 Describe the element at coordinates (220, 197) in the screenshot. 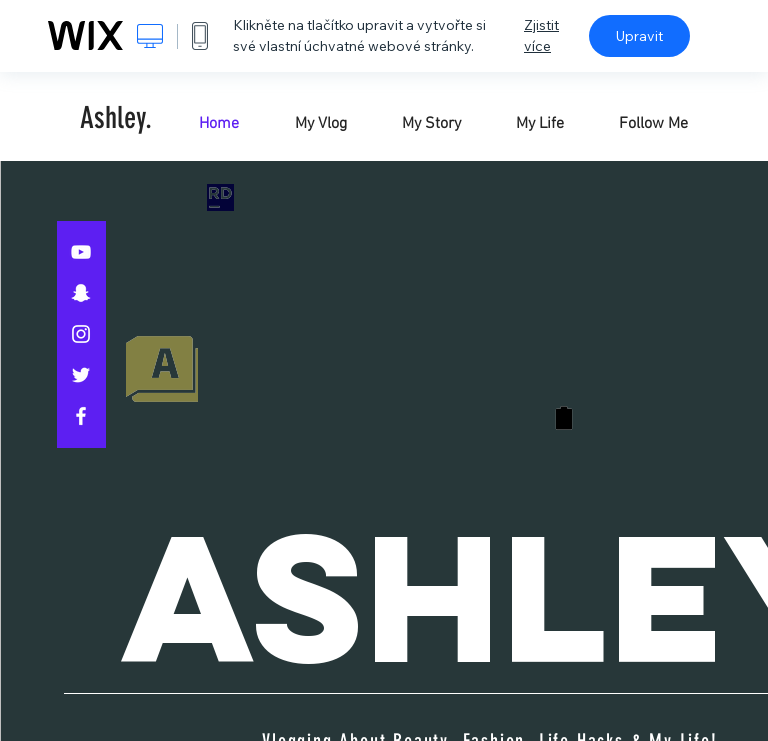

I see `open JetBrains Rider IDE` at that location.